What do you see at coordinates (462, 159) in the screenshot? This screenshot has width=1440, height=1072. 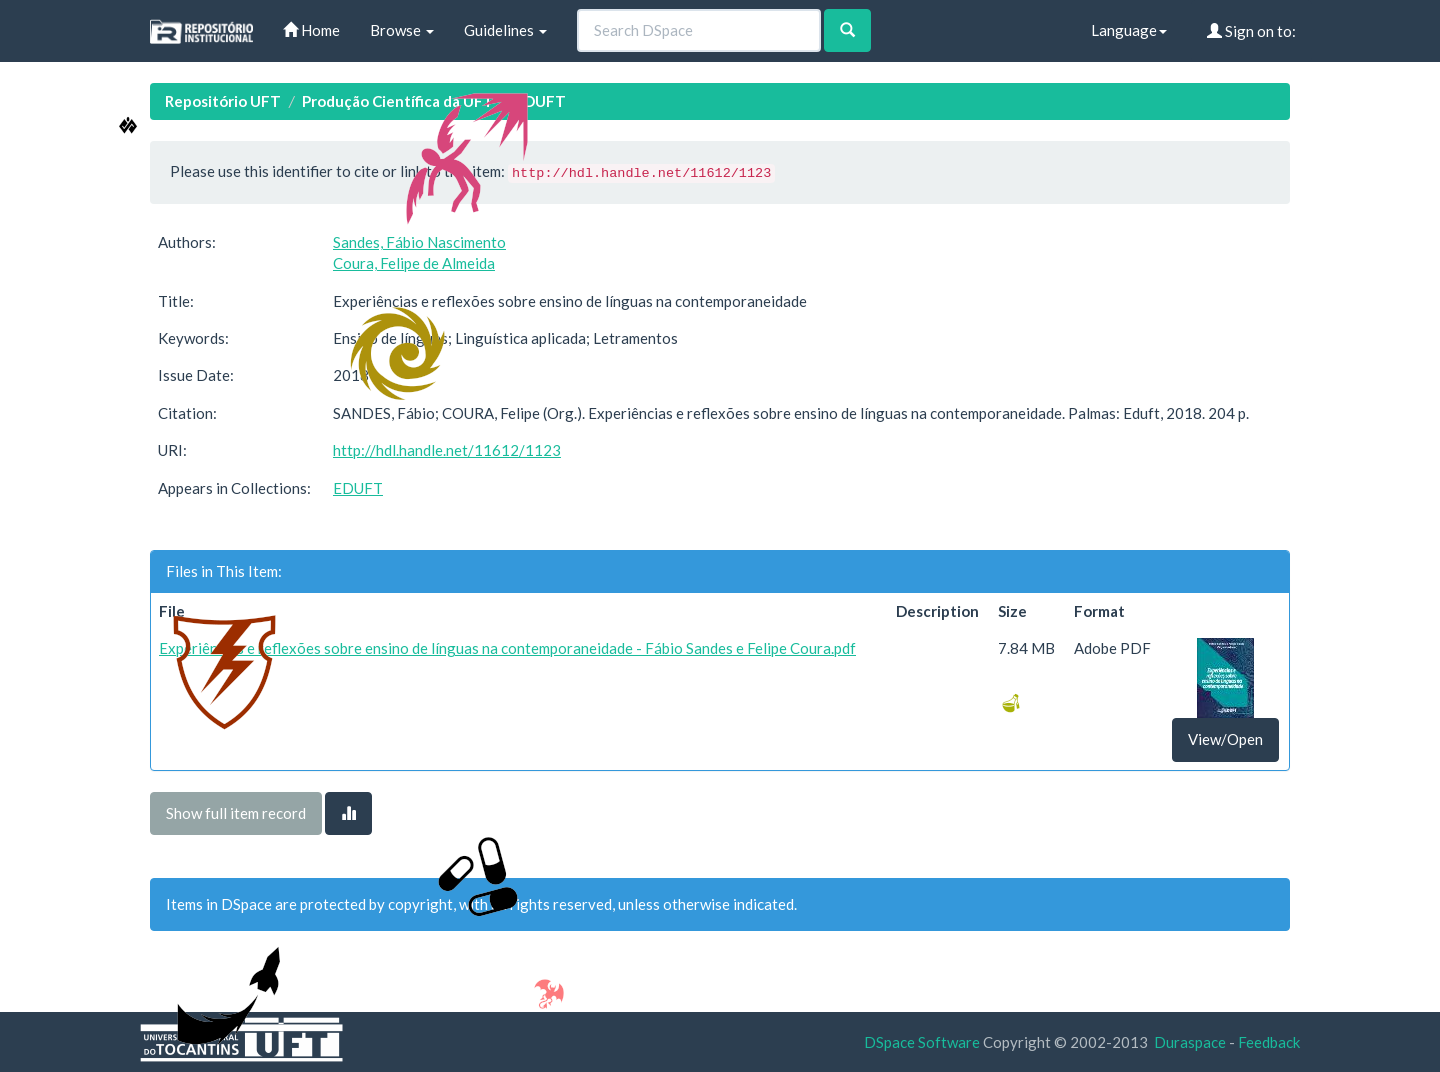 I see `mythological character or story element in a game` at bounding box center [462, 159].